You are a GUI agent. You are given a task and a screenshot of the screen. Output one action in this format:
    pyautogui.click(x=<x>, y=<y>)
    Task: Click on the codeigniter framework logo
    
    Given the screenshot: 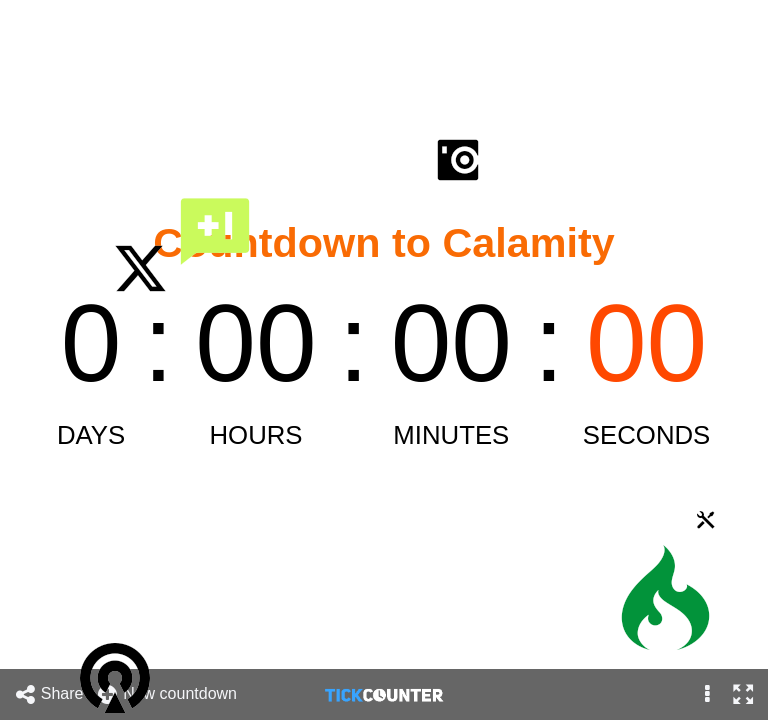 What is the action you would take?
    pyautogui.click(x=665, y=597)
    